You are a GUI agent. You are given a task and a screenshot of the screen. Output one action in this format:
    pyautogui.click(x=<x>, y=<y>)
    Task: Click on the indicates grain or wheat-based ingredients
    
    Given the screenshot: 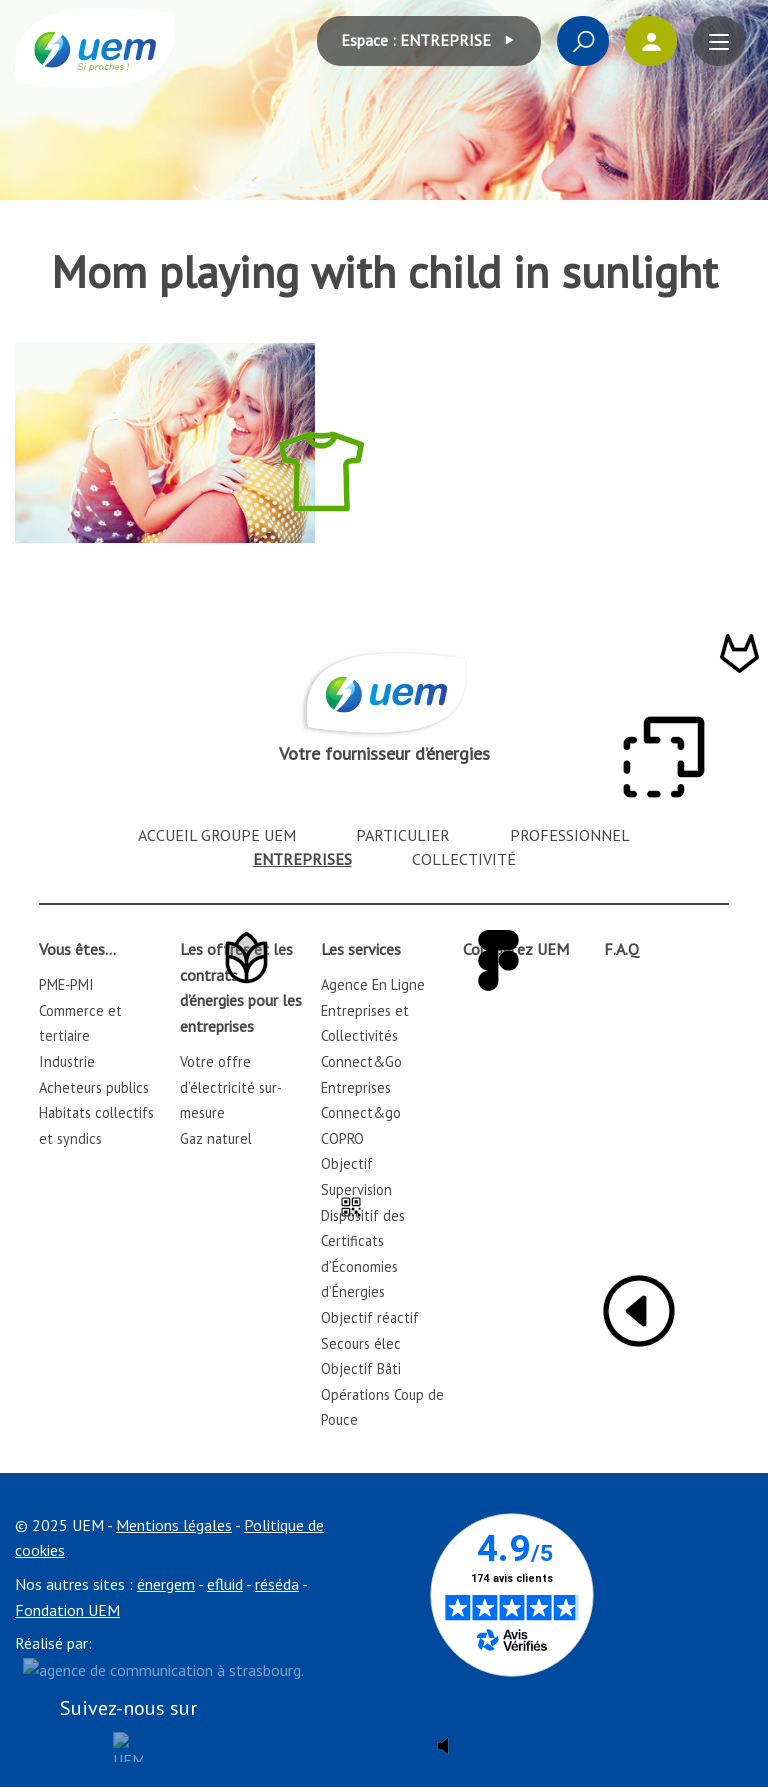 What is the action you would take?
    pyautogui.click(x=246, y=958)
    